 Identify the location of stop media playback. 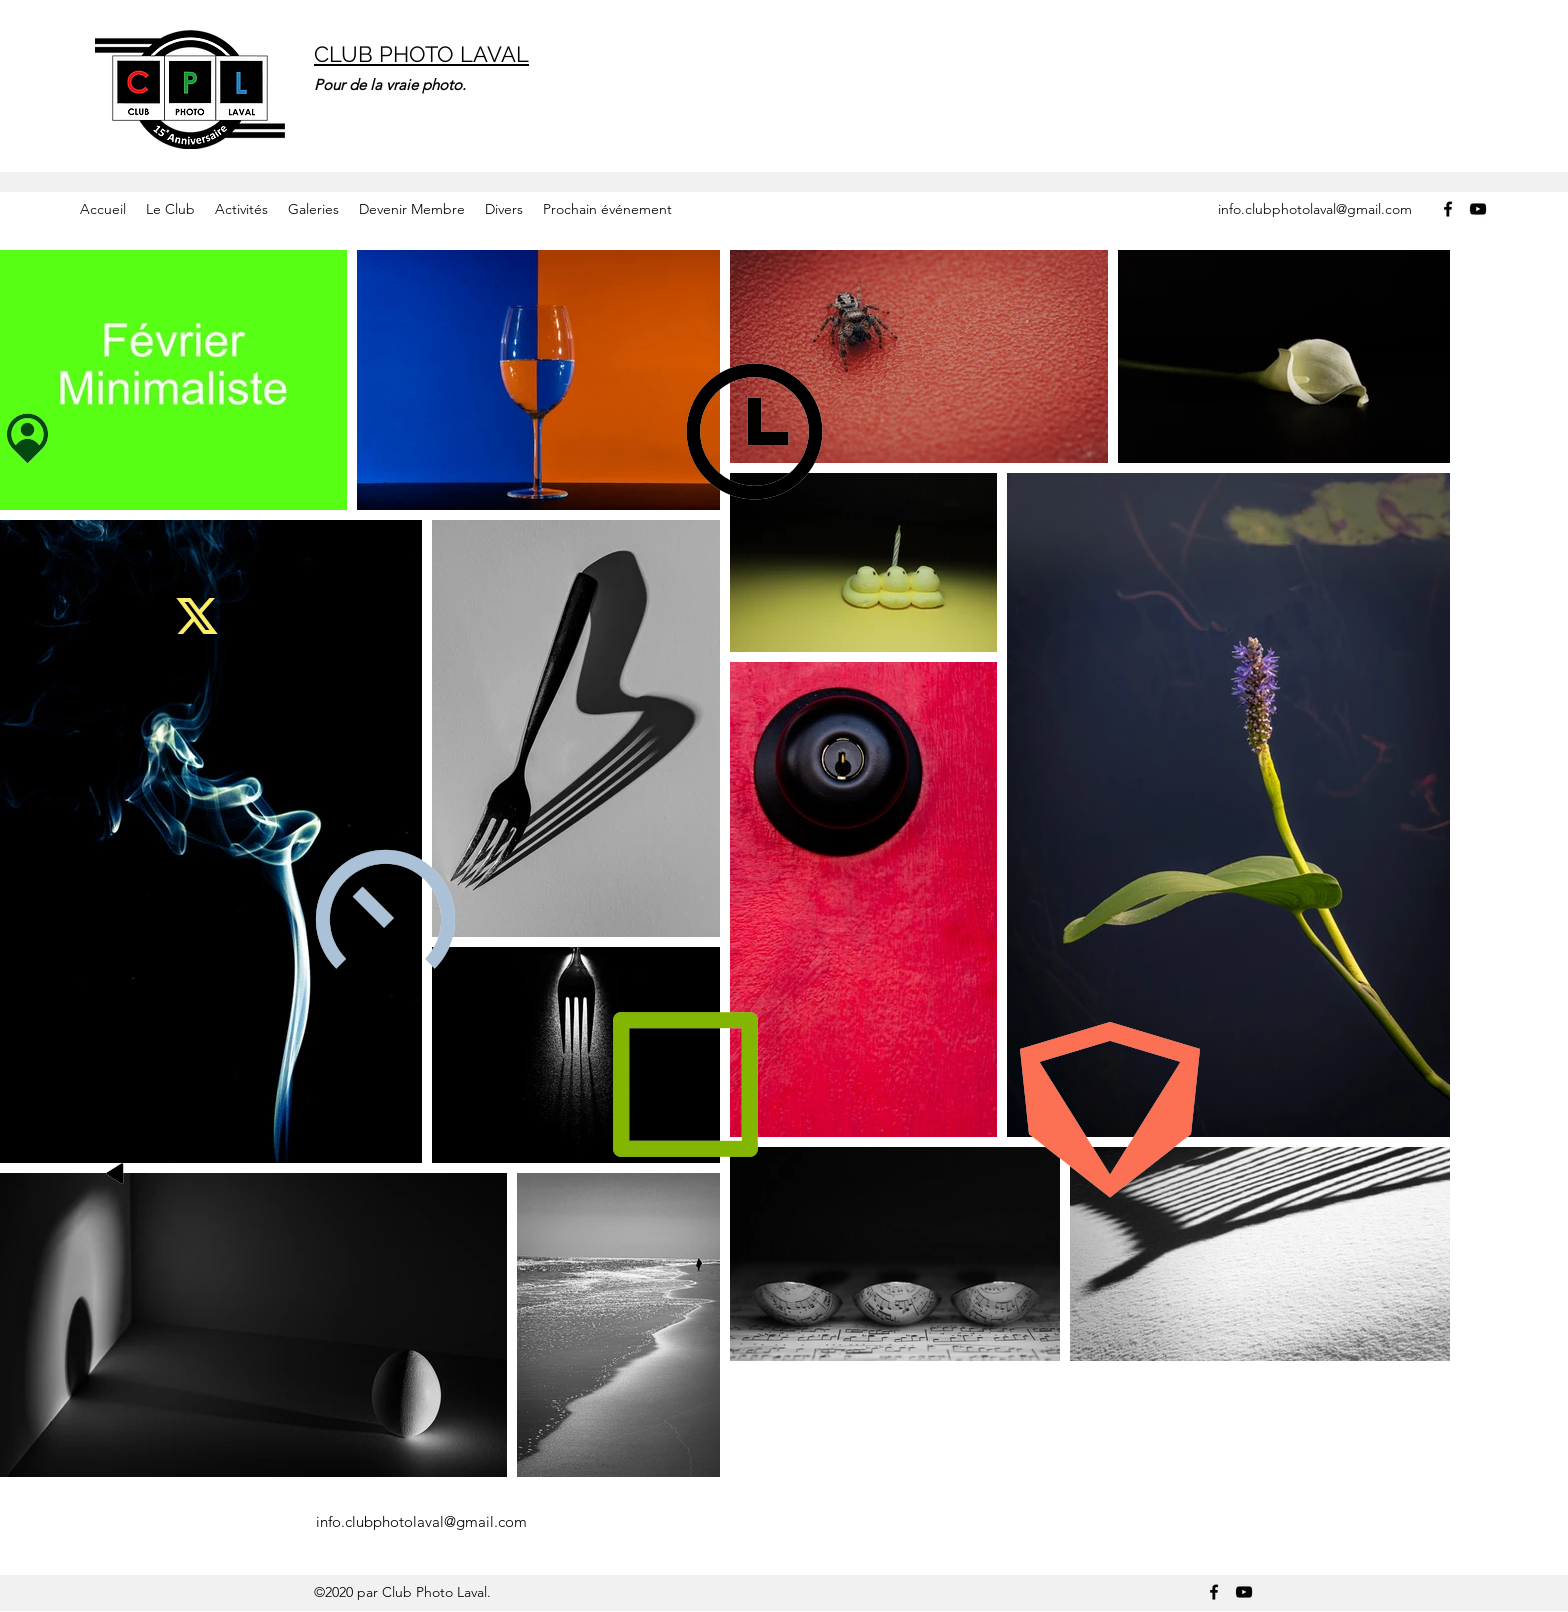
(685, 1084).